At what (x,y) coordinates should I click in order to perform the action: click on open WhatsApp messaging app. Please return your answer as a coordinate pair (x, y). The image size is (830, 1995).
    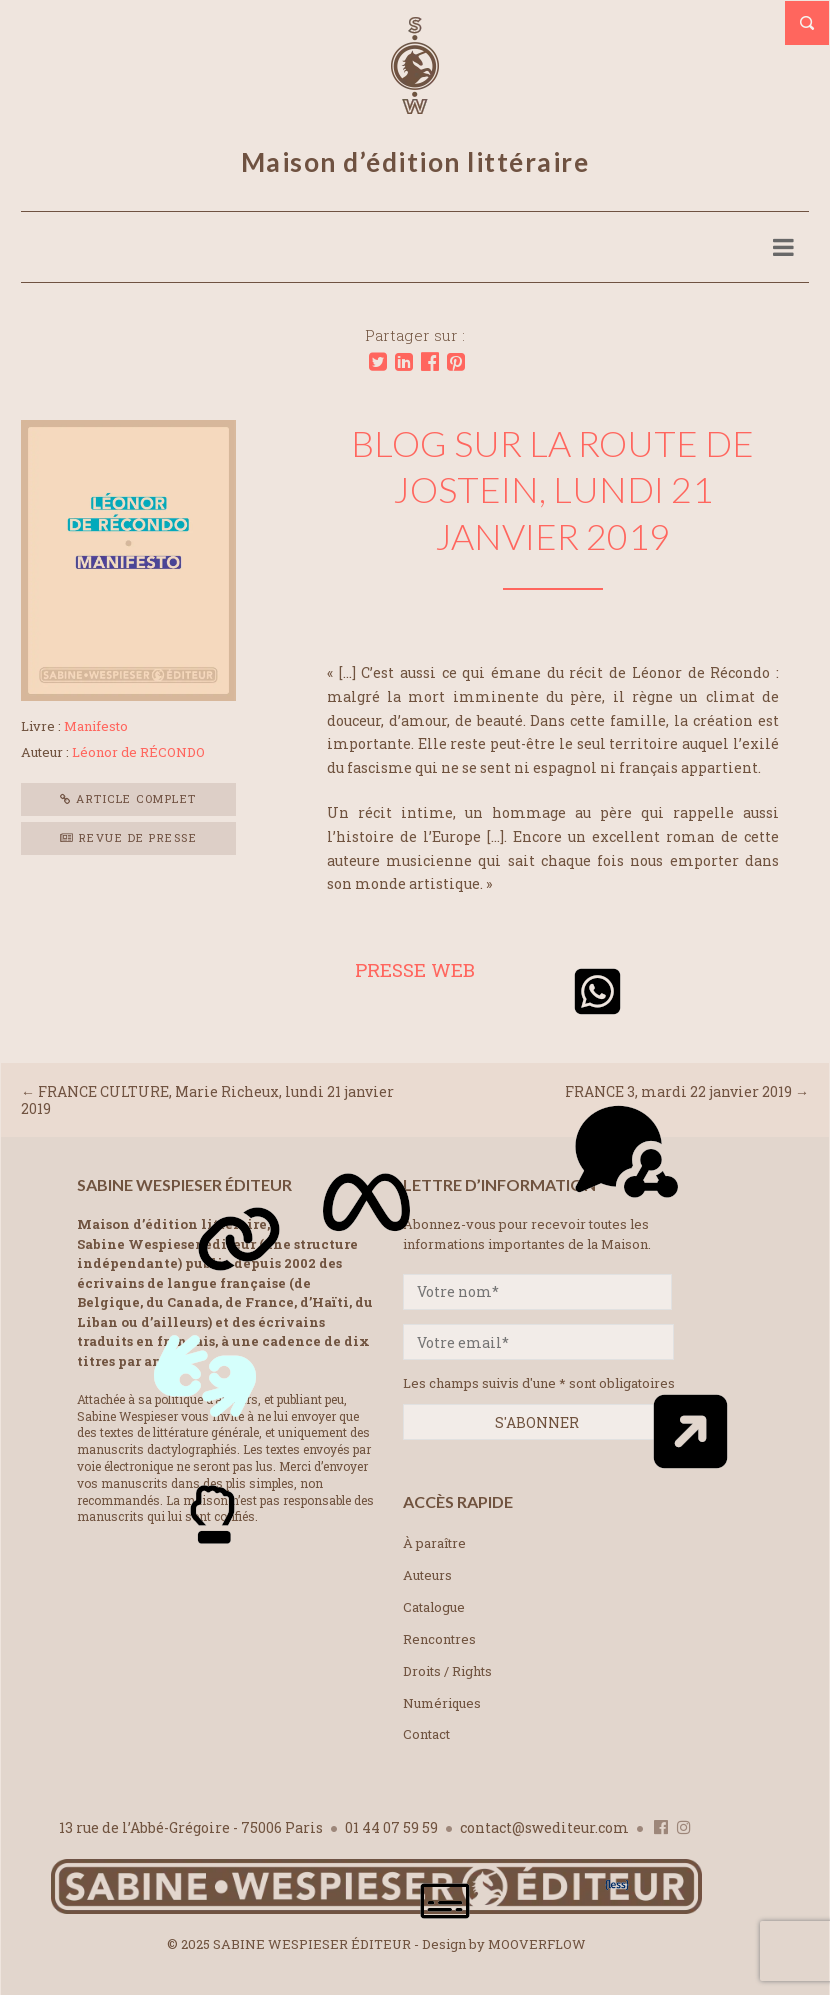
    Looking at the image, I should click on (597, 991).